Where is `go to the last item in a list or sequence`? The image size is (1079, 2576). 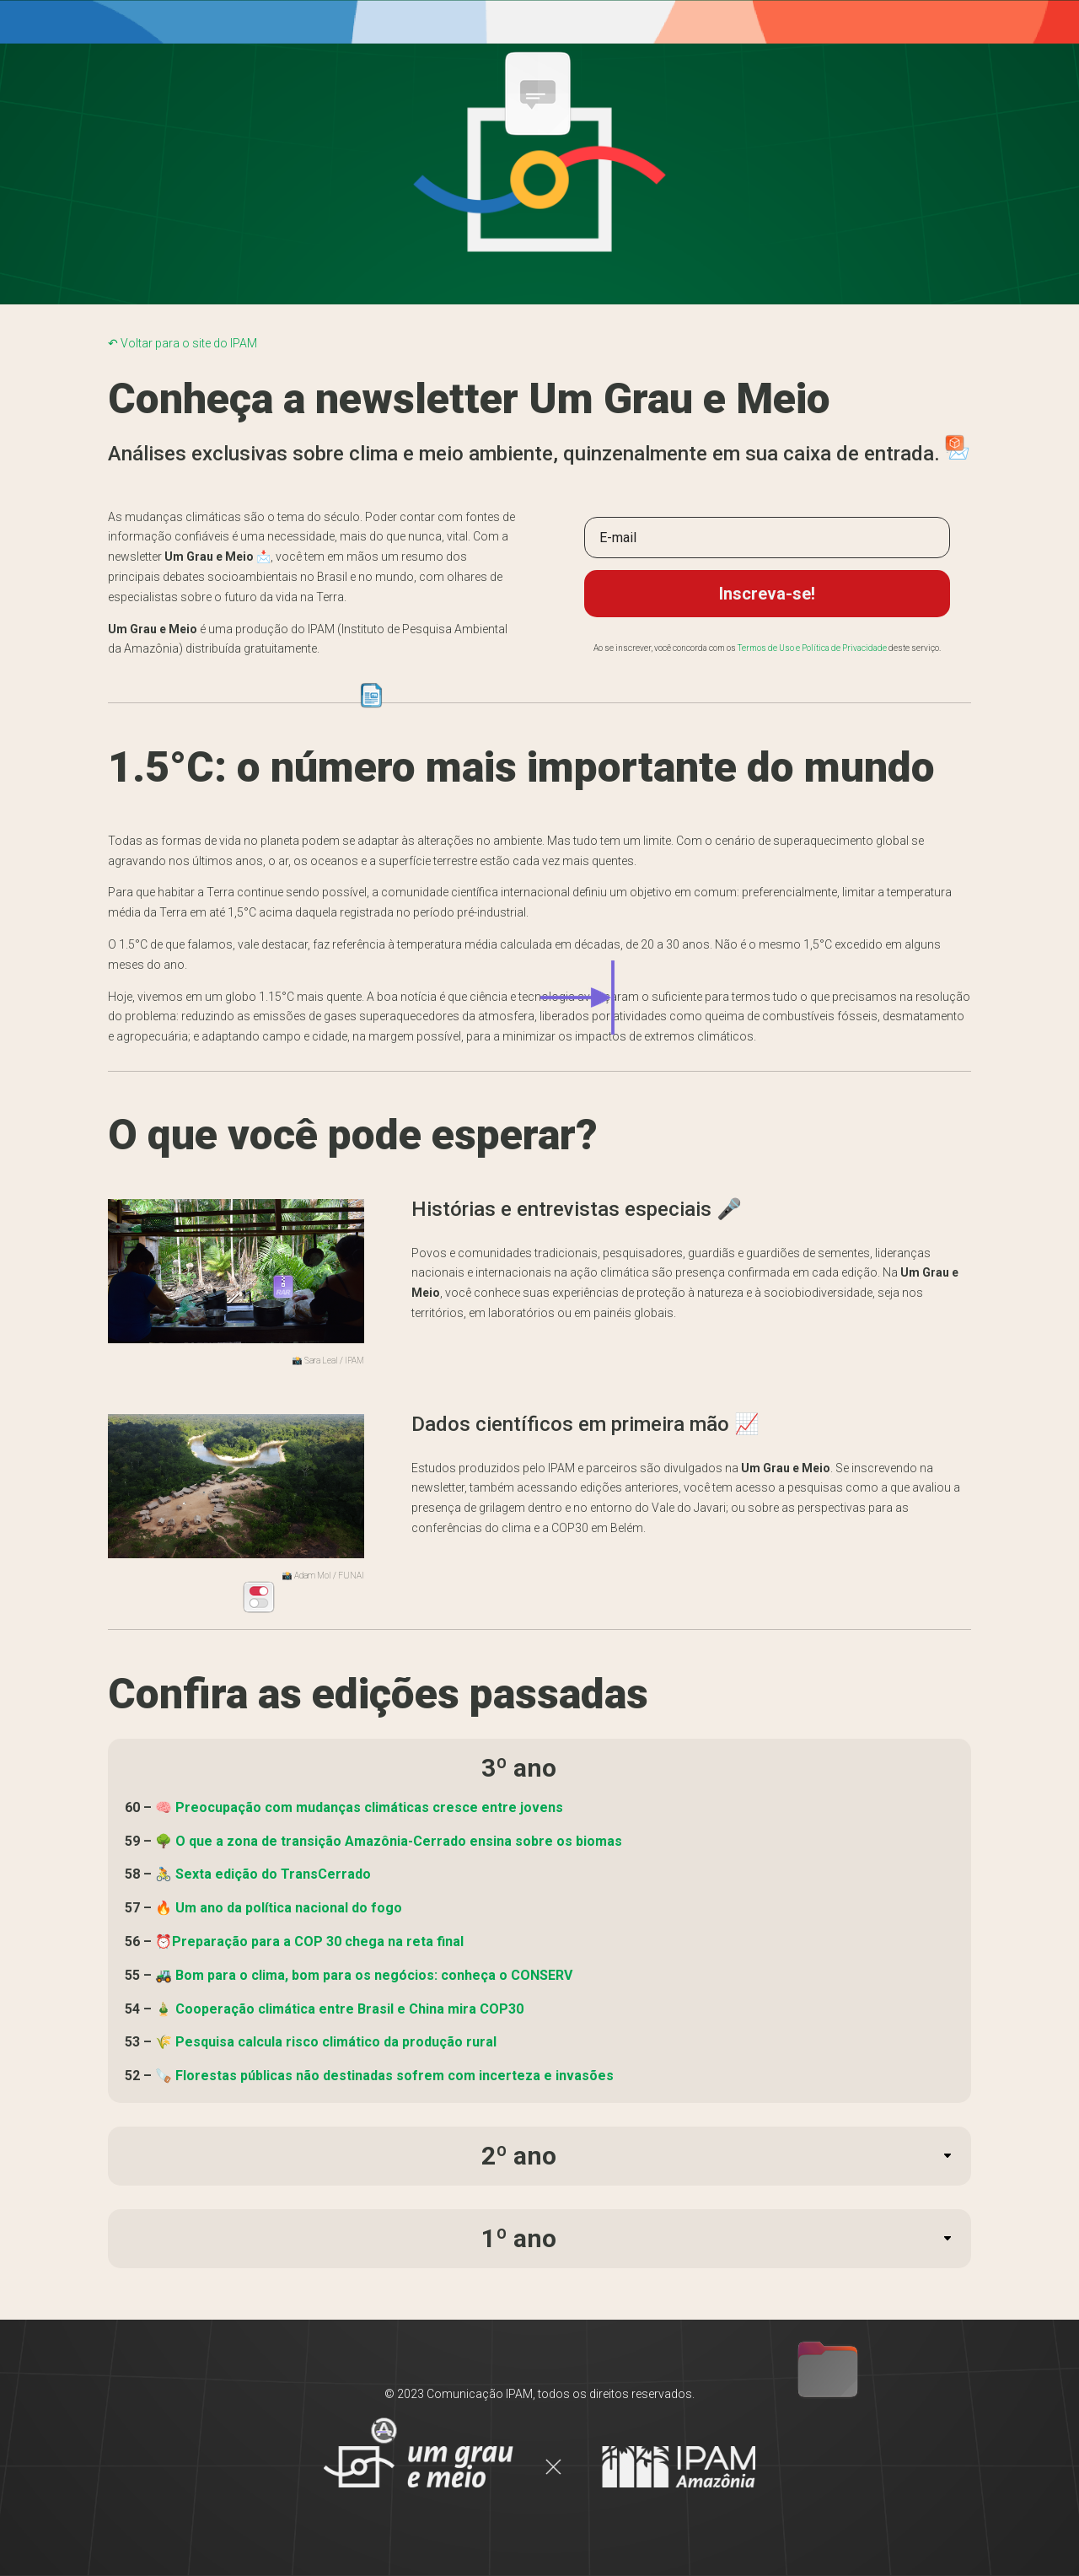
go to the last item in a list or sequence is located at coordinates (577, 998).